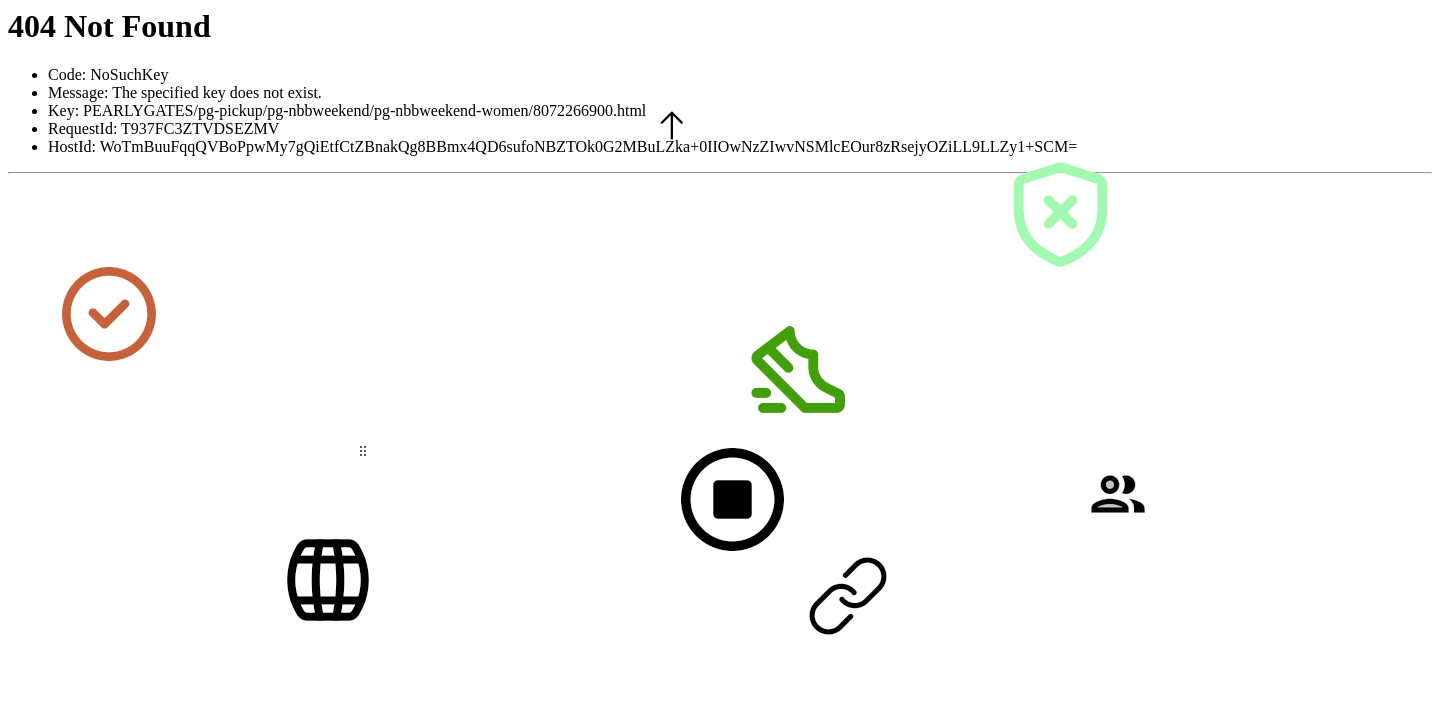  I want to click on indicates a closed or resolved issue, so click(109, 314).